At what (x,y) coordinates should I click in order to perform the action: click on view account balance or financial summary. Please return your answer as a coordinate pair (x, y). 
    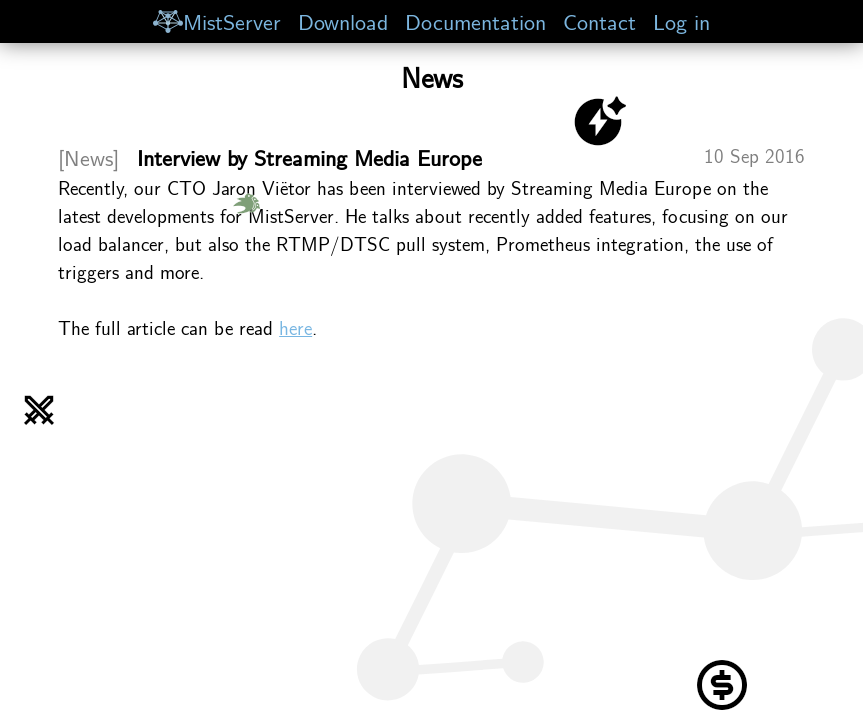
    Looking at the image, I should click on (722, 685).